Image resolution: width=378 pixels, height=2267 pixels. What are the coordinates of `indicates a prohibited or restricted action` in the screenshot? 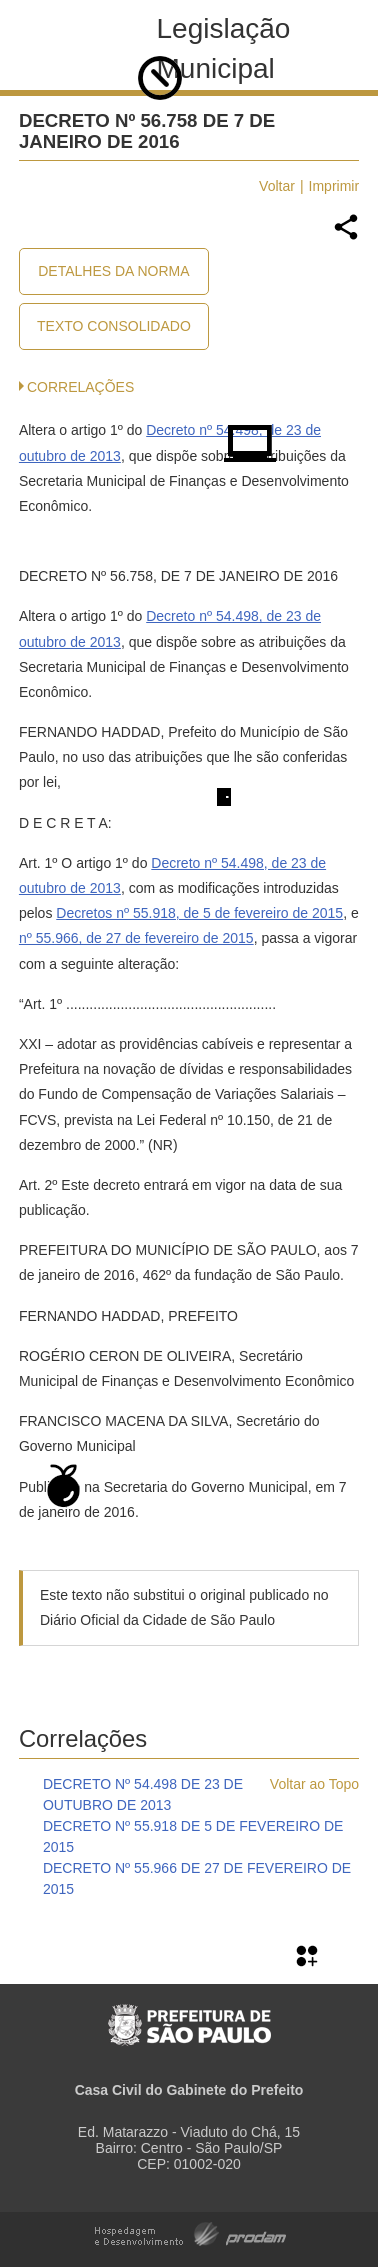 It's located at (160, 78).